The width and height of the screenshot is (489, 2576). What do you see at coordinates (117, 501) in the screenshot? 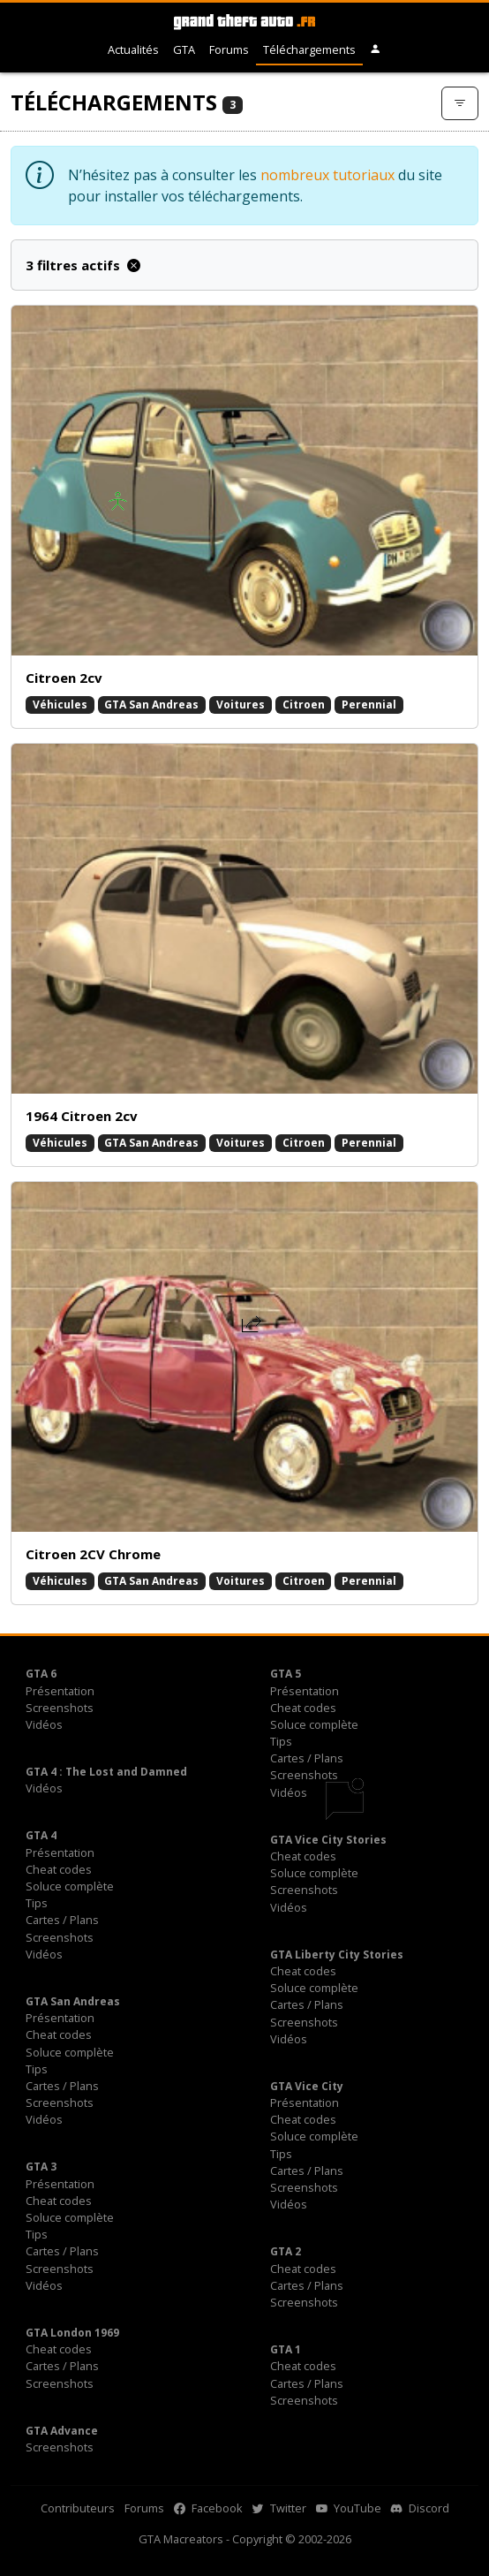
I see `view user profile` at bounding box center [117, 501].